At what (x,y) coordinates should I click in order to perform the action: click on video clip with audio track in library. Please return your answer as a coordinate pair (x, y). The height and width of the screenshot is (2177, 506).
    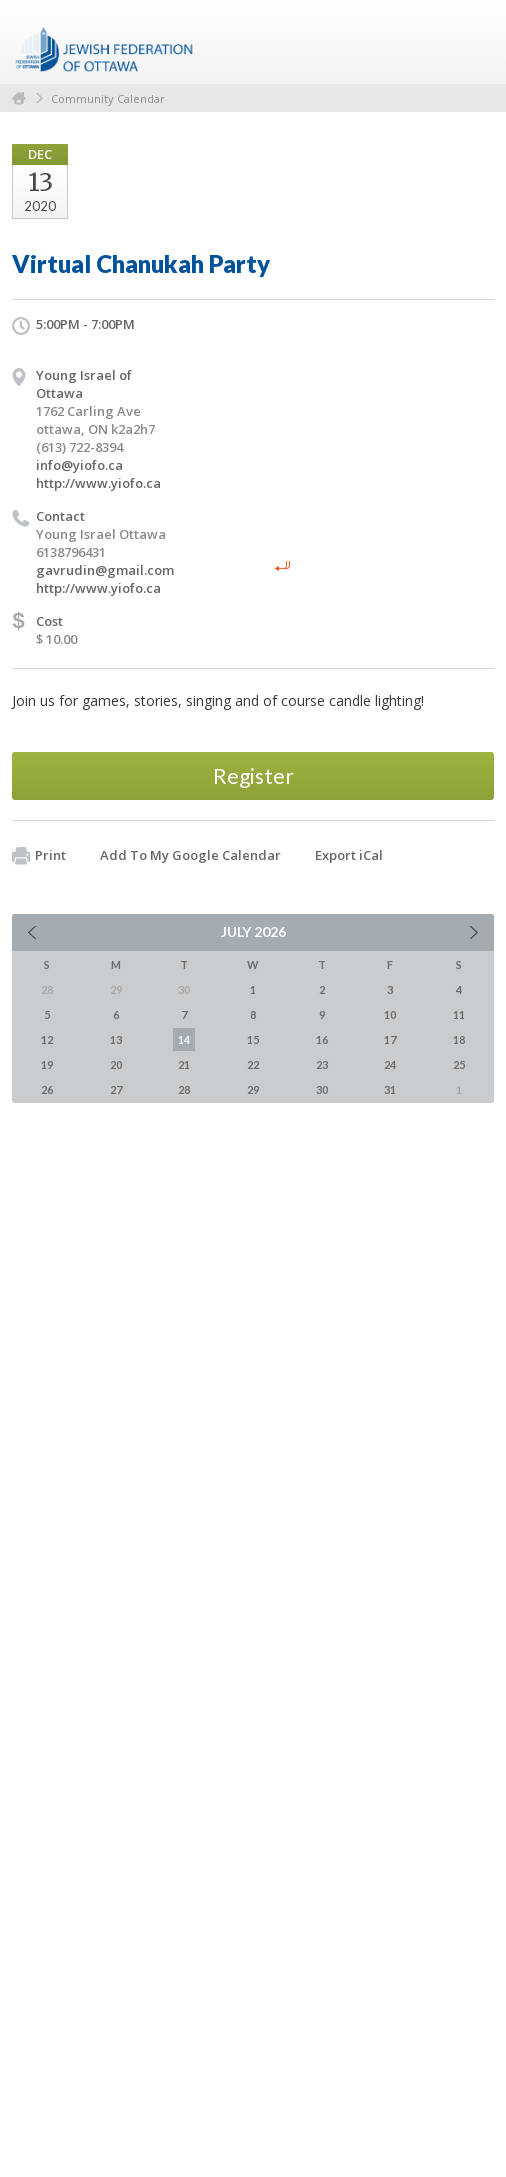
    Looking at the image, I should click on (131, 1896).